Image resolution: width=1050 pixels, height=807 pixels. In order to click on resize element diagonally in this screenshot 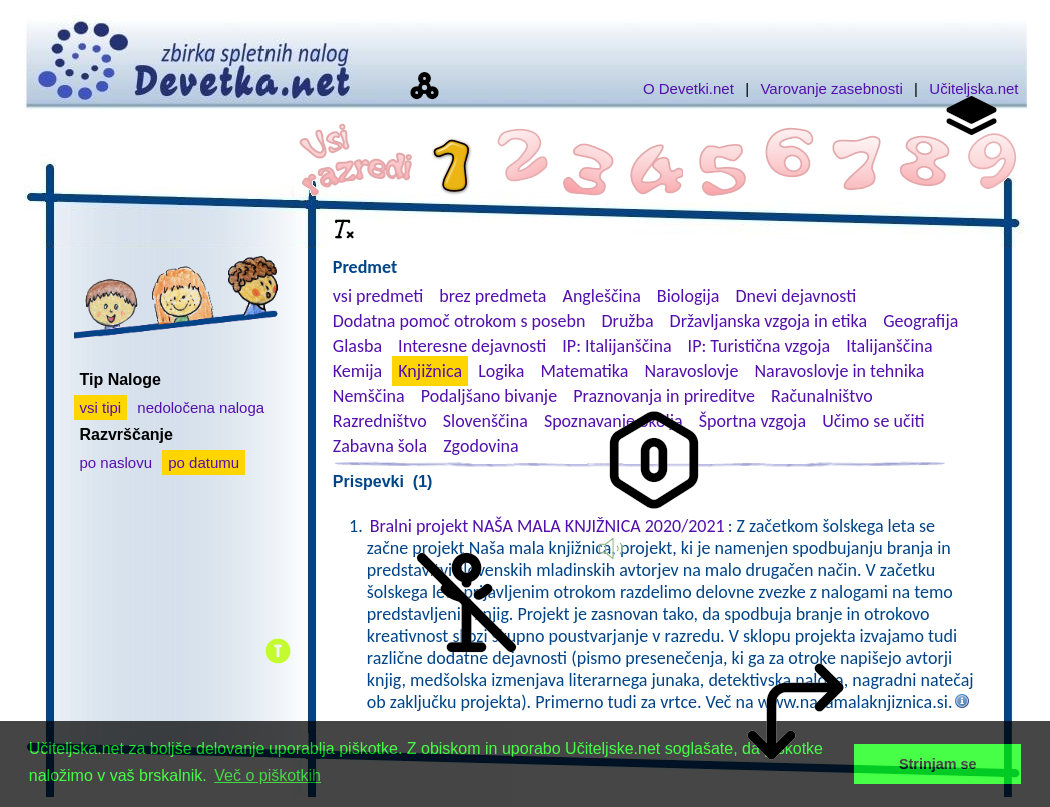, I will do `click(795, 711)`.